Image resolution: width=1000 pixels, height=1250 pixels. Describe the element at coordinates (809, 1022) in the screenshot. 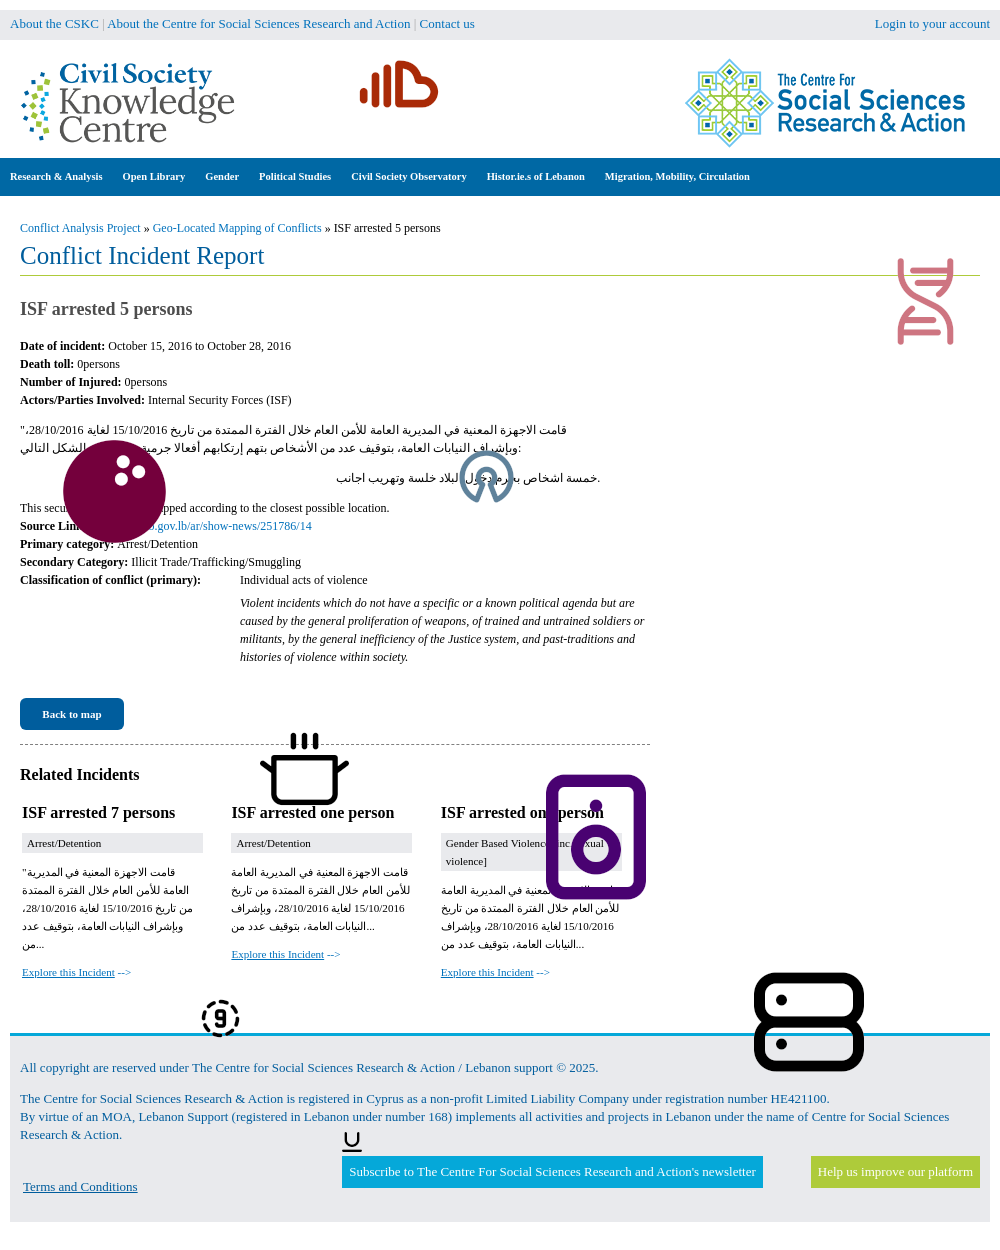

I see `view server status` at that location.